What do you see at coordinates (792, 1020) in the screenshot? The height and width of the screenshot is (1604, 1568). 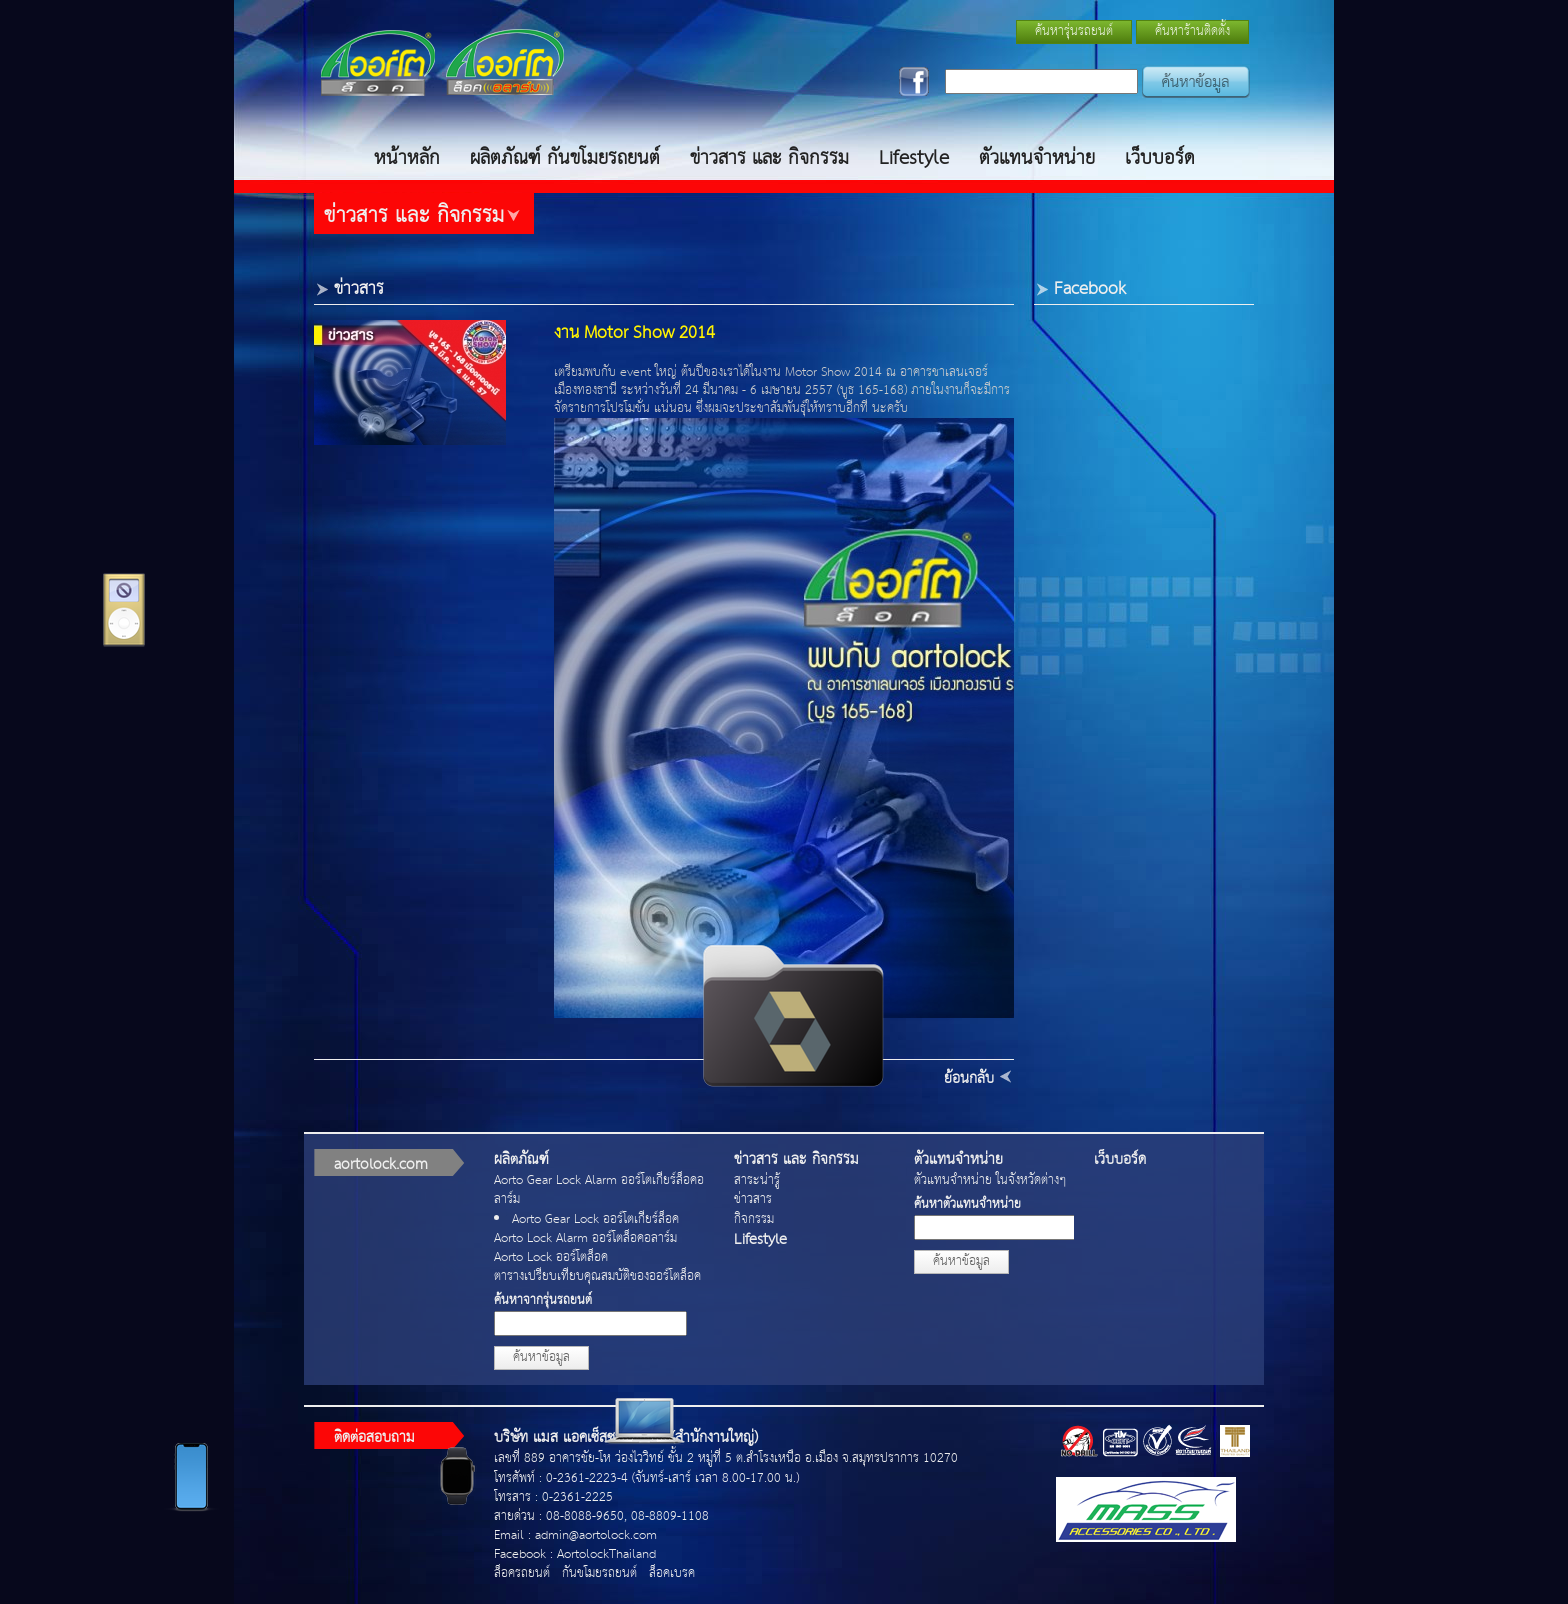 I see `open hibernate or sleep mode system folder` at bounding box center [792, 1020].